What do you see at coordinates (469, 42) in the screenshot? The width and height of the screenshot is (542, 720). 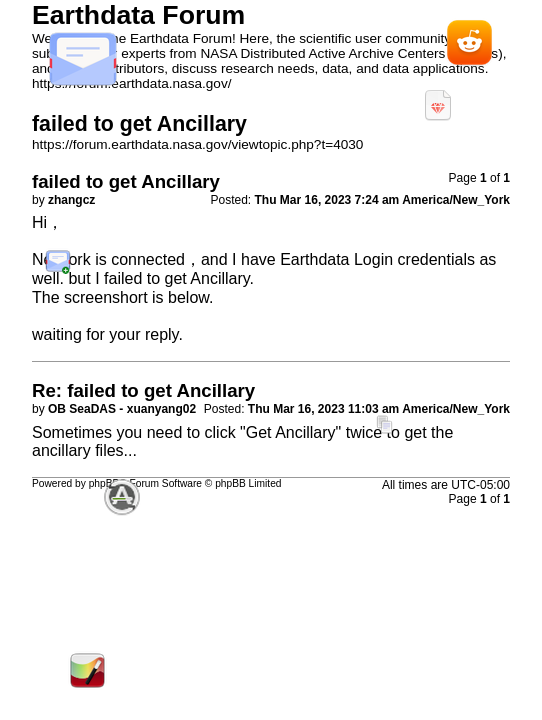 I see `open the Reddit app` at bounding box center [469, 42].